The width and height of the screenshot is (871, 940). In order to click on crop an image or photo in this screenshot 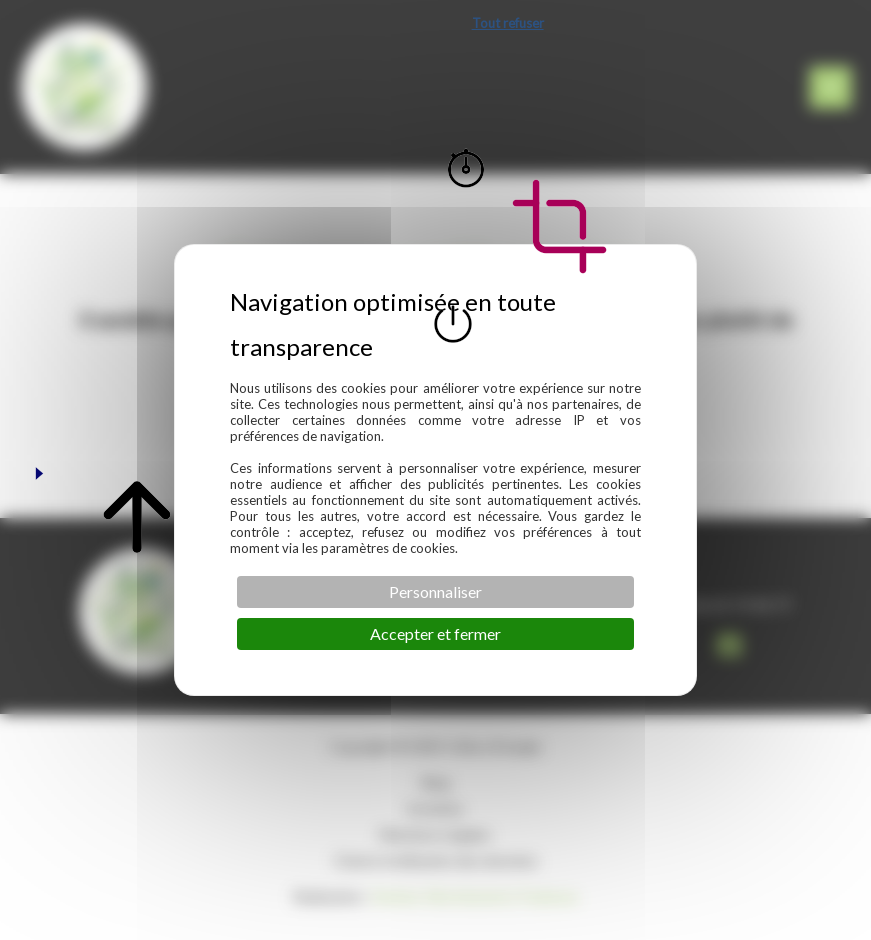, I will do `click(559, 226)`.